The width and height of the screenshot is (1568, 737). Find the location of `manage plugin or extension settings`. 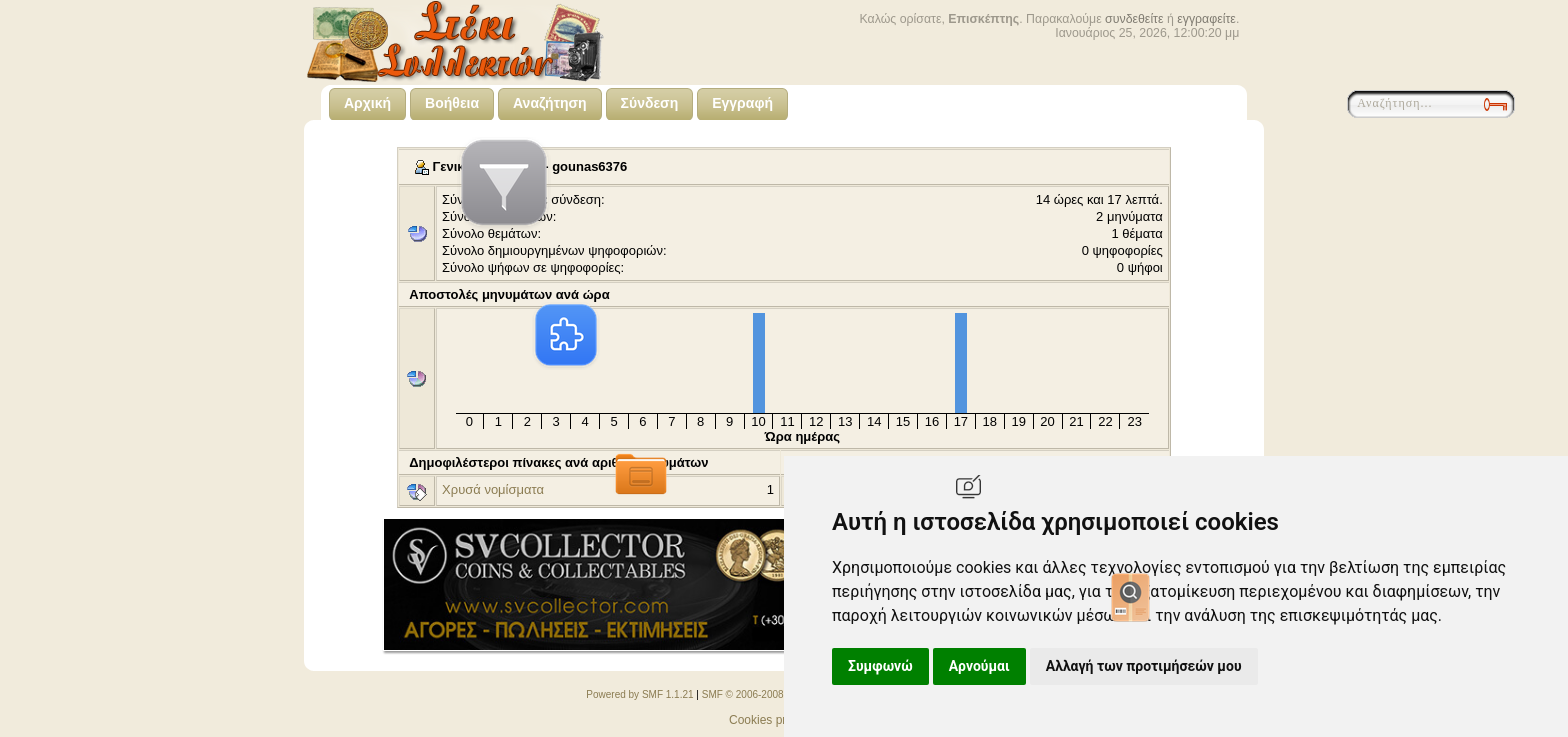

manage plugin or extension settings is located at coordinates (566, 336).